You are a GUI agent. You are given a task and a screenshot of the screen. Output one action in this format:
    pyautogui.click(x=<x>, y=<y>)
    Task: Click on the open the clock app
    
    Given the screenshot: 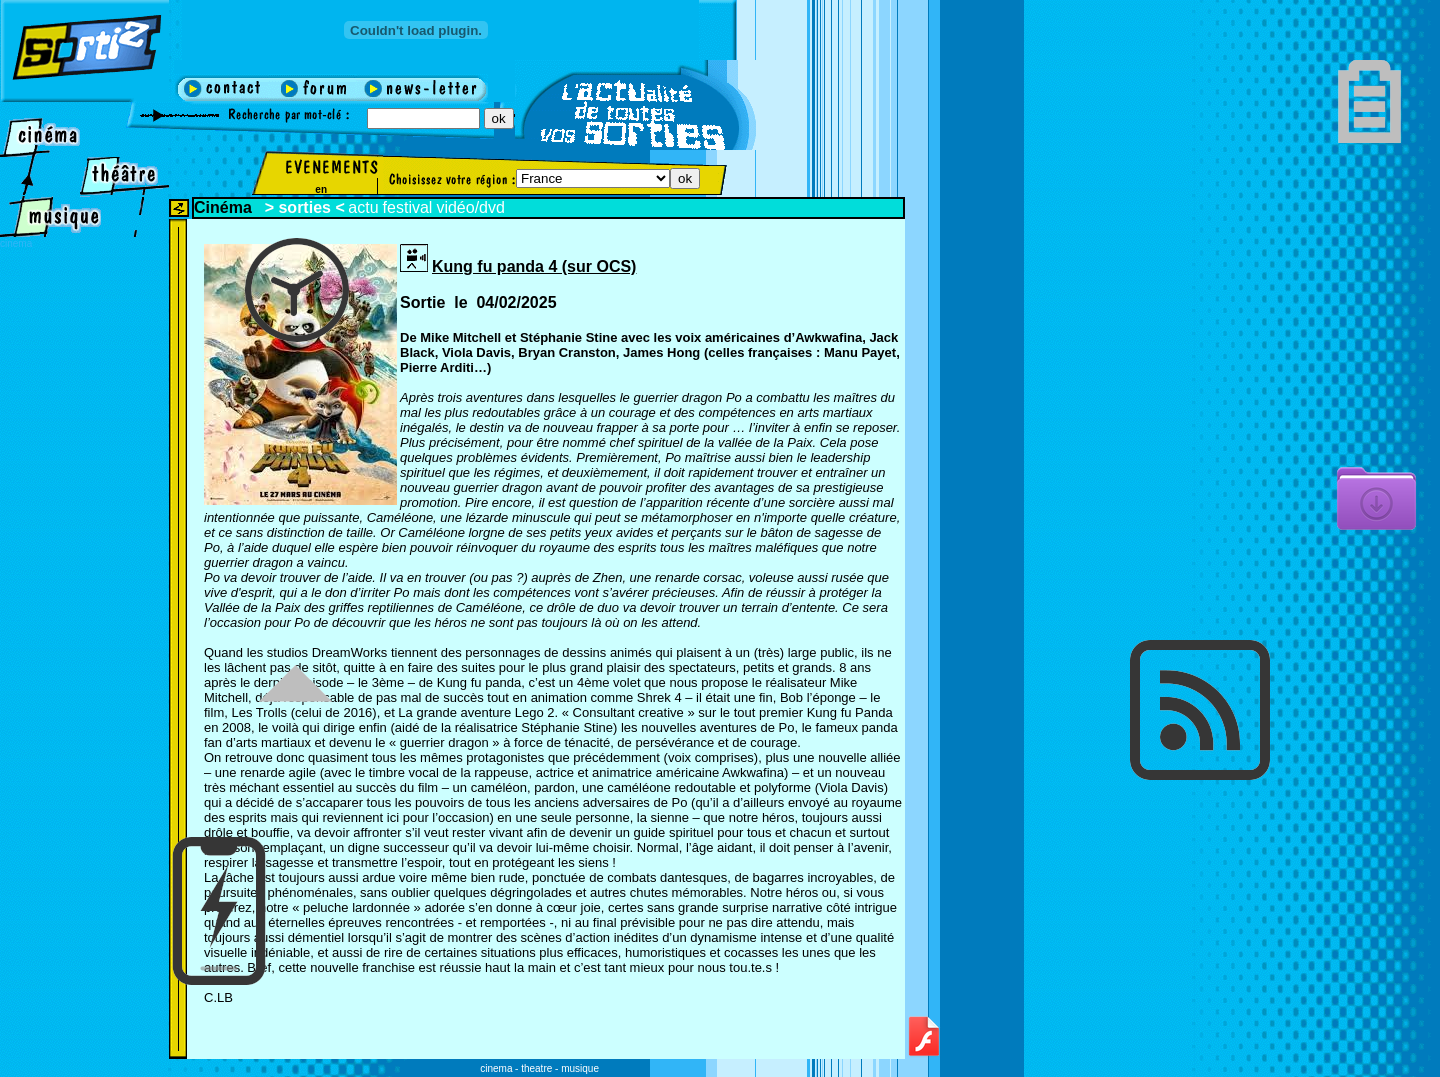 What is the action you would take?
    pyautogui.click(x=297, y=290)
    